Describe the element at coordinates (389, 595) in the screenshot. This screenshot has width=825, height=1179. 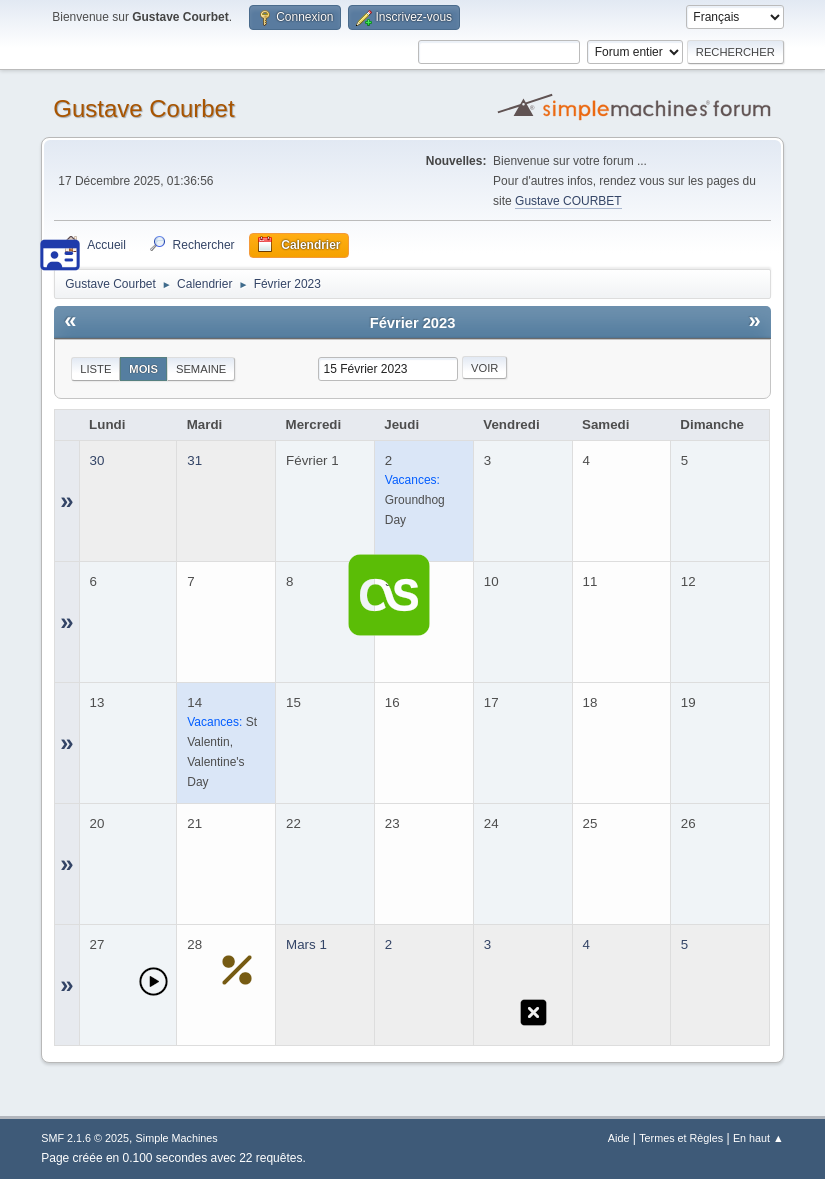
I see `open Last.fm app or profile` at that location.